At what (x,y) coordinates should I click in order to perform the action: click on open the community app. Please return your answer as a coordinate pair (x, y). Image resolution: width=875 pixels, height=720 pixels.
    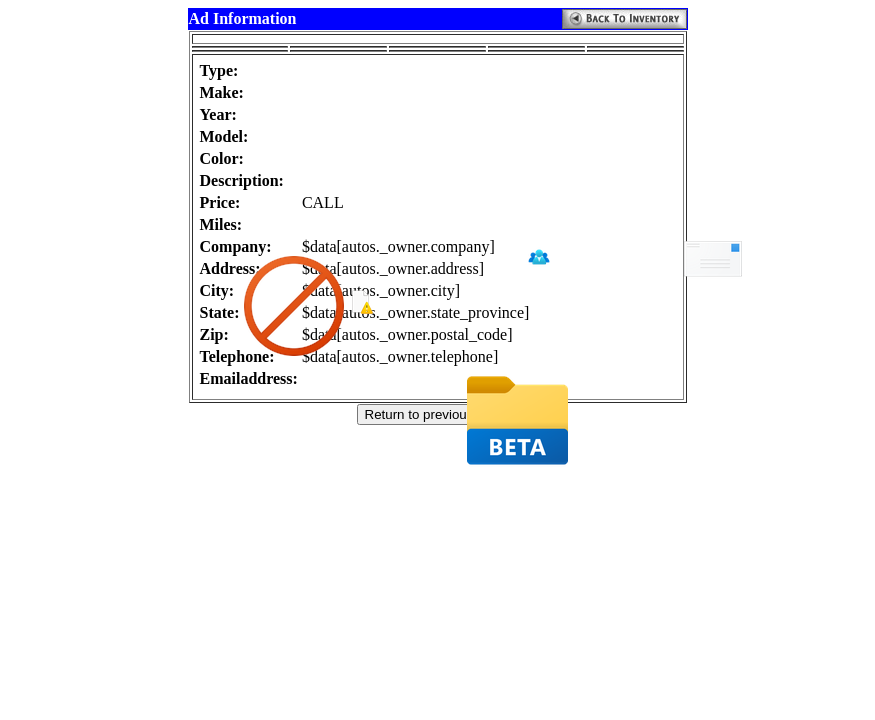
    Looking at the image, I should click on (539, 257).